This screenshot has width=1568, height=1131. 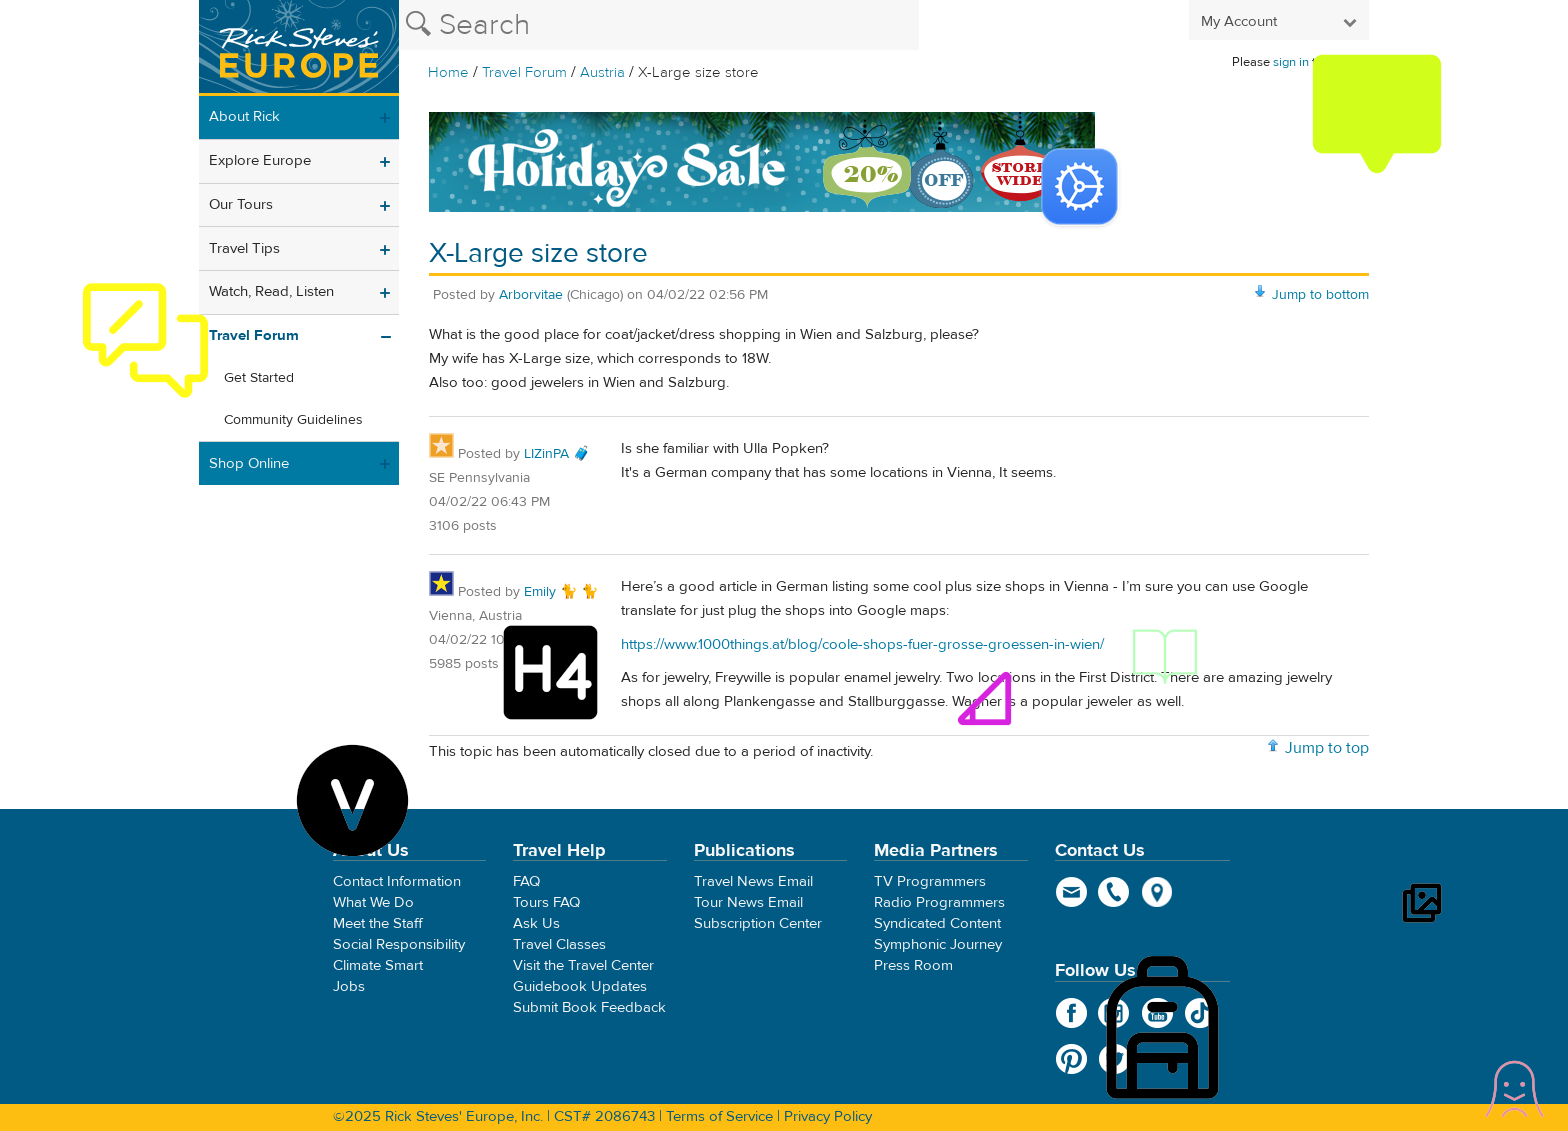 I want to click on open reading mode or e-reader, so click(x=1165, y=652).